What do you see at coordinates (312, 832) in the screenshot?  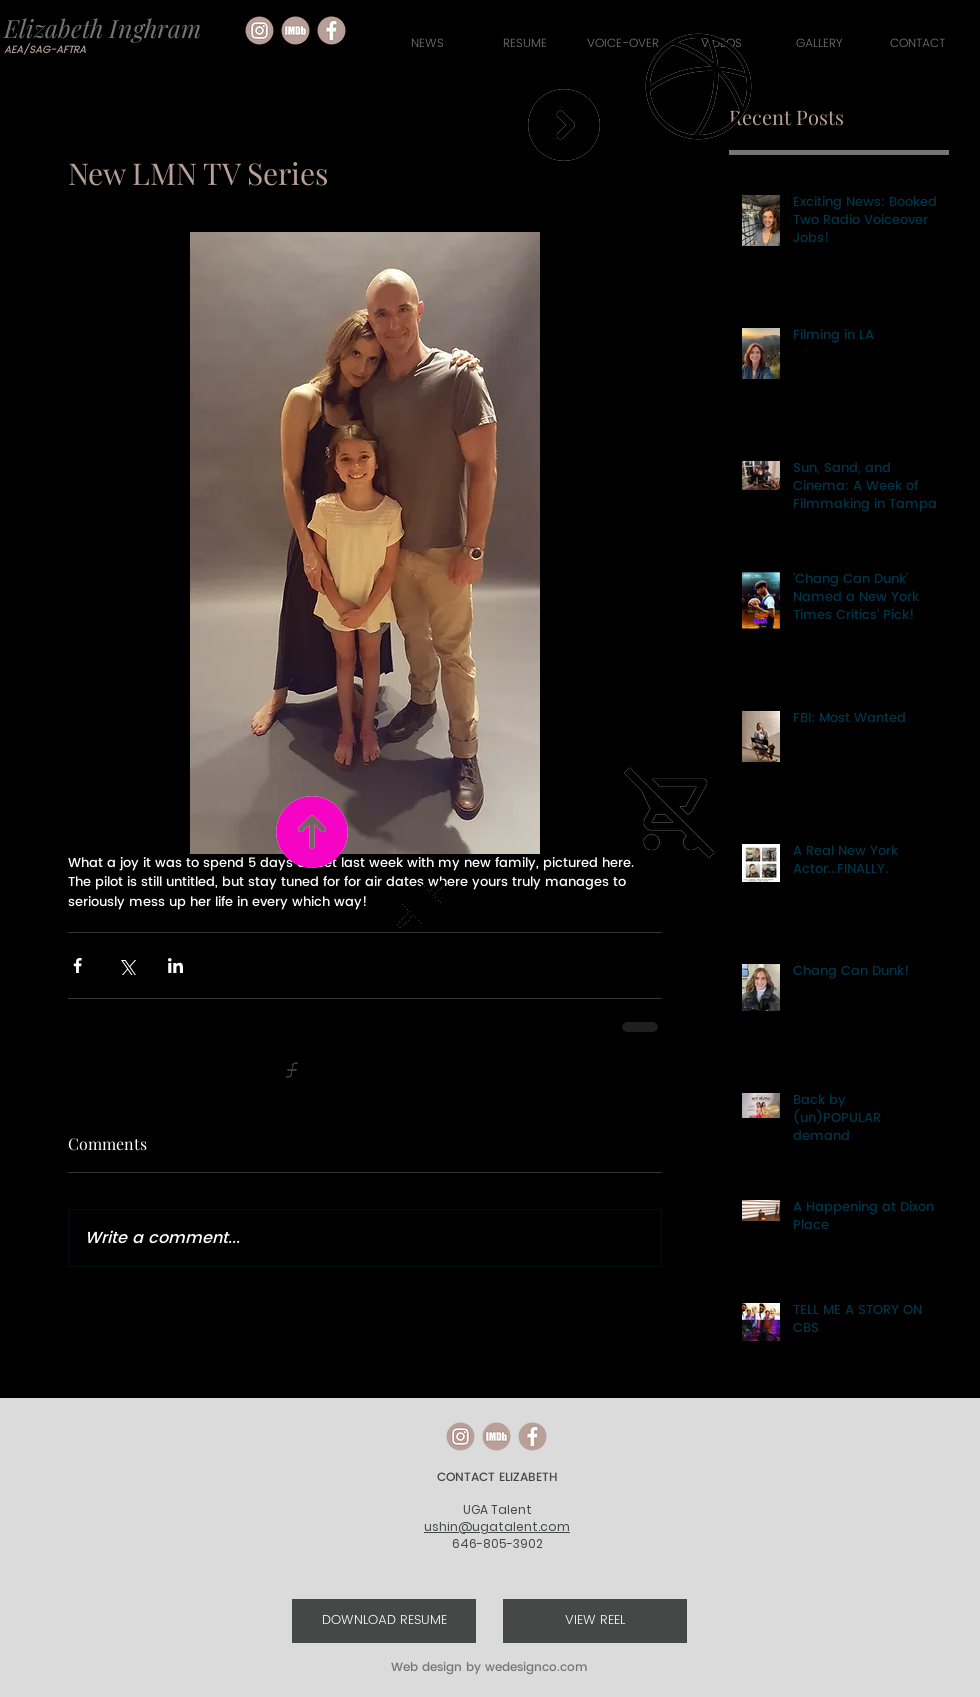 I see `upload a file or content` at bounding box center [312, 832].